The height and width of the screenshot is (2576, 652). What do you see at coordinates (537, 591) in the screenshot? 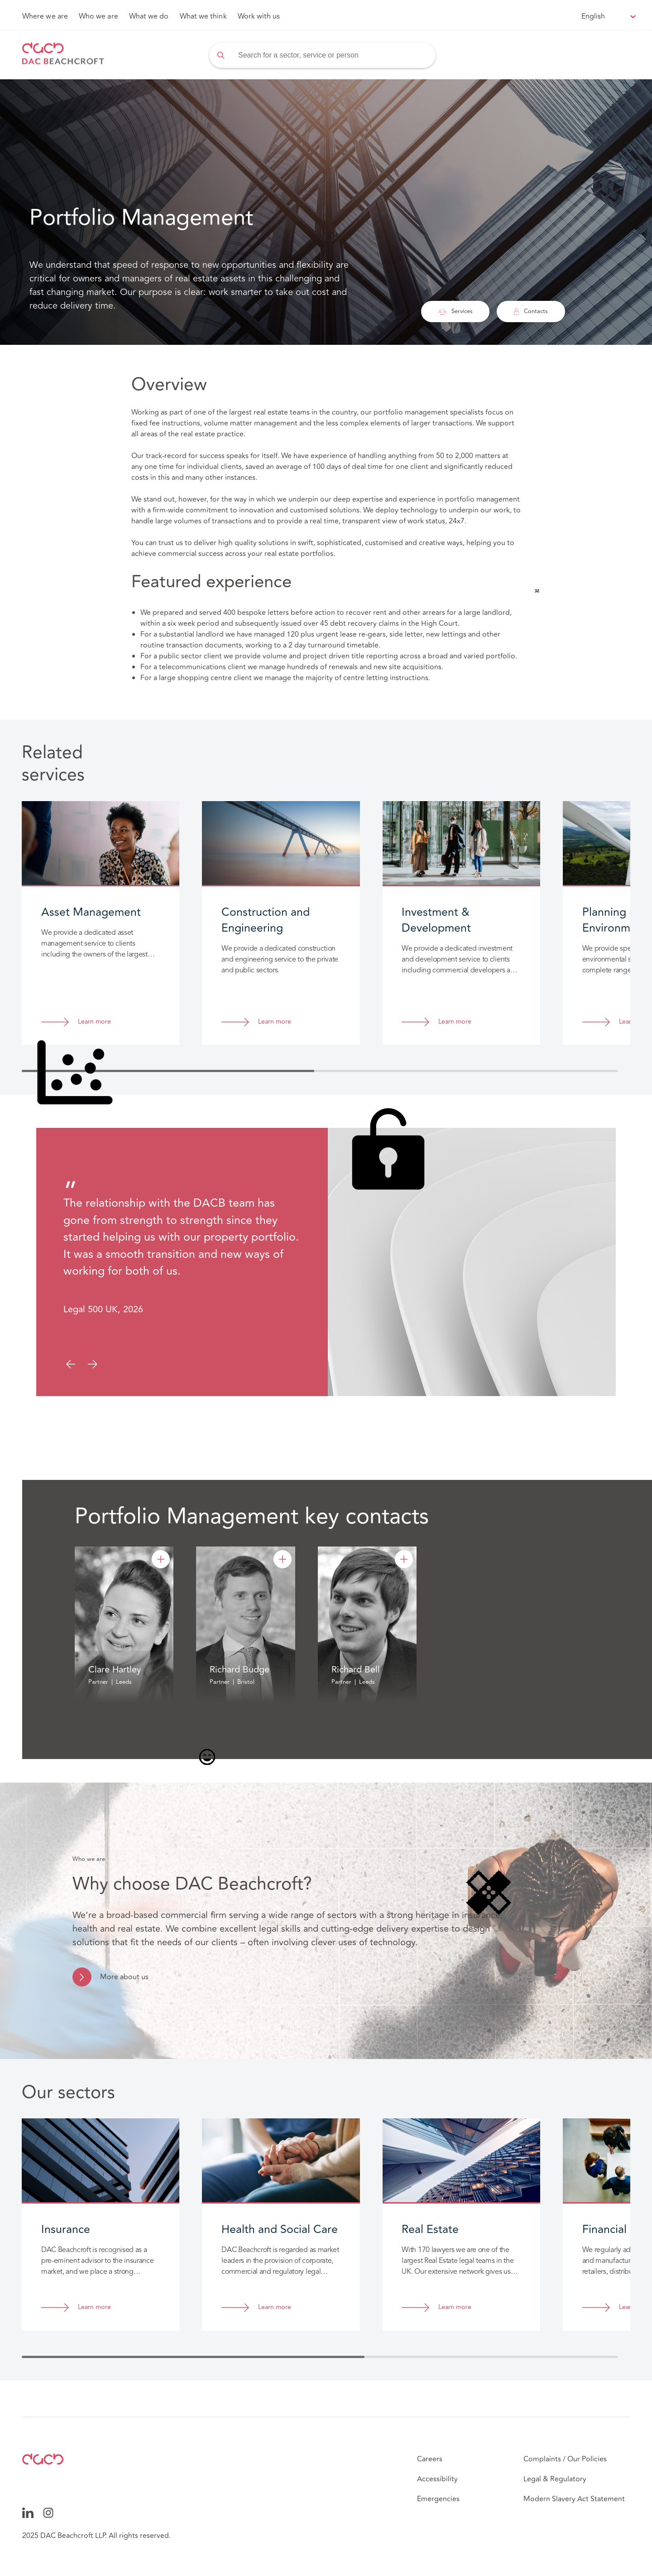
I see `indicates item number or position 32 in a list` at bounding box center [537, 591].